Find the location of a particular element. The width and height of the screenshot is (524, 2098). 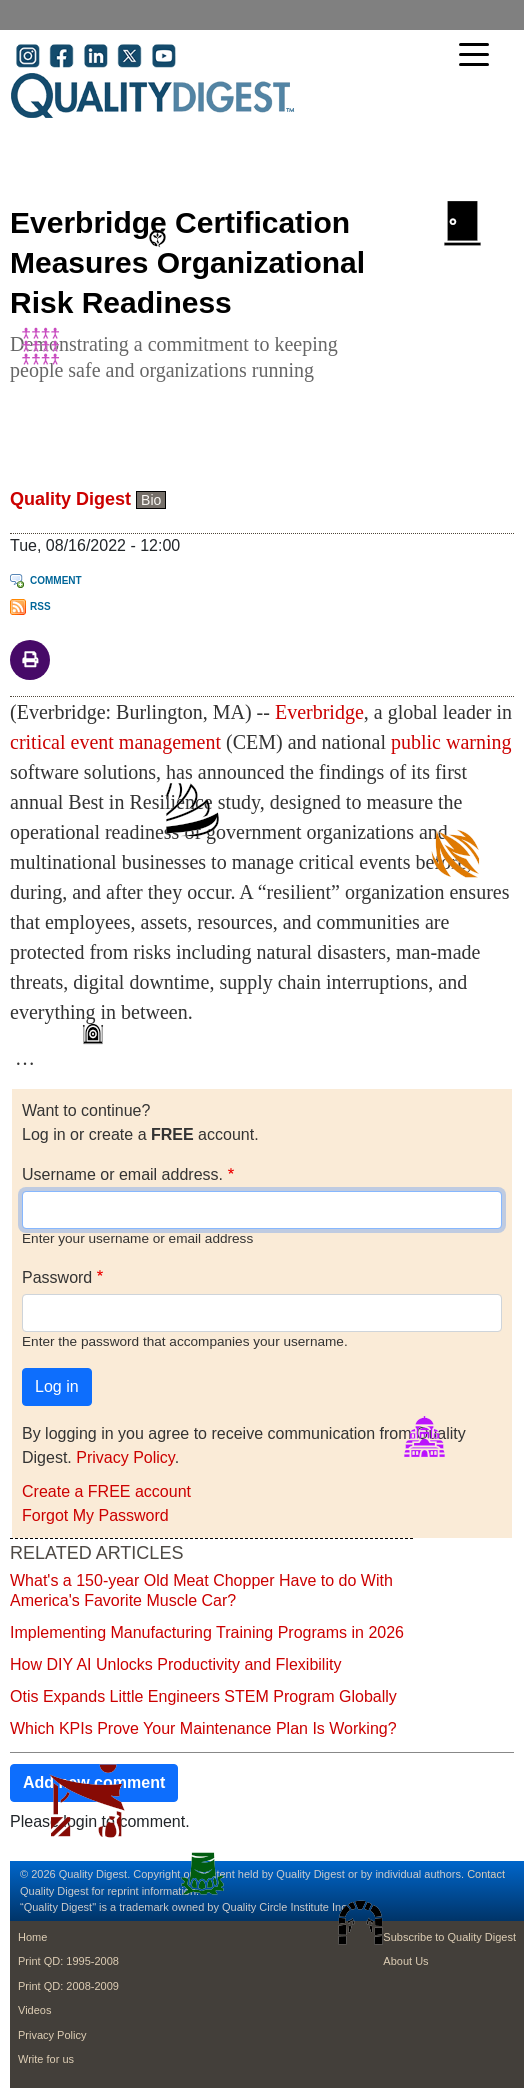

view historical or religious landmarks is located at coordinates (424, 1436).